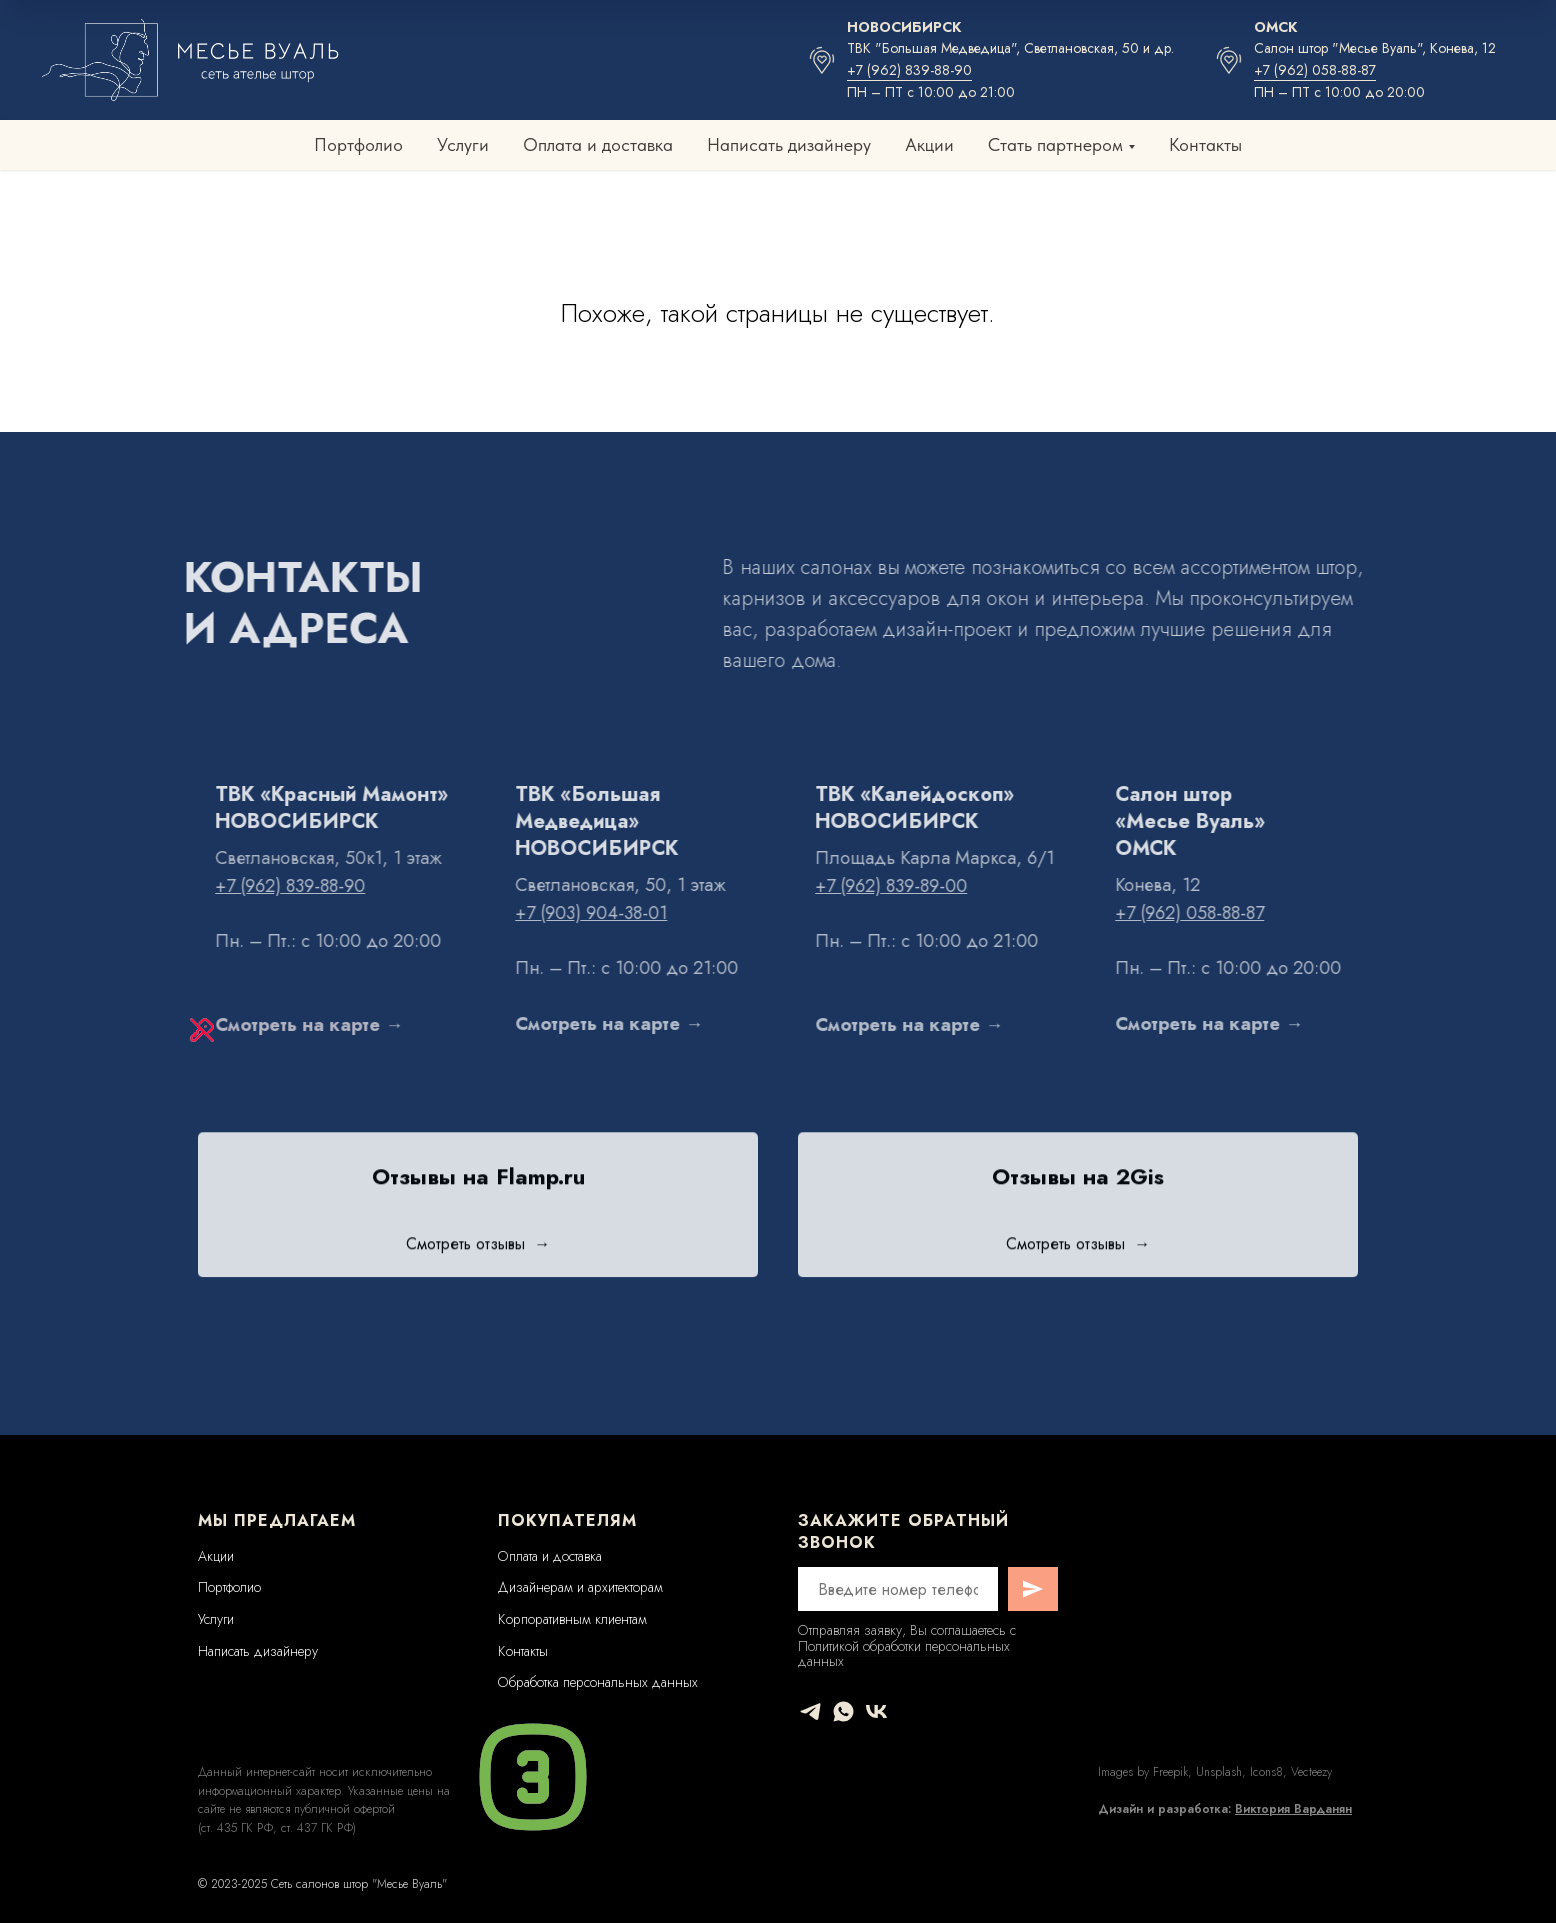 Image resolution: width=1556 pixels, height=1923 pixels. I want to click on indicates step 3 in a multi-step process, so click(533, 1777).